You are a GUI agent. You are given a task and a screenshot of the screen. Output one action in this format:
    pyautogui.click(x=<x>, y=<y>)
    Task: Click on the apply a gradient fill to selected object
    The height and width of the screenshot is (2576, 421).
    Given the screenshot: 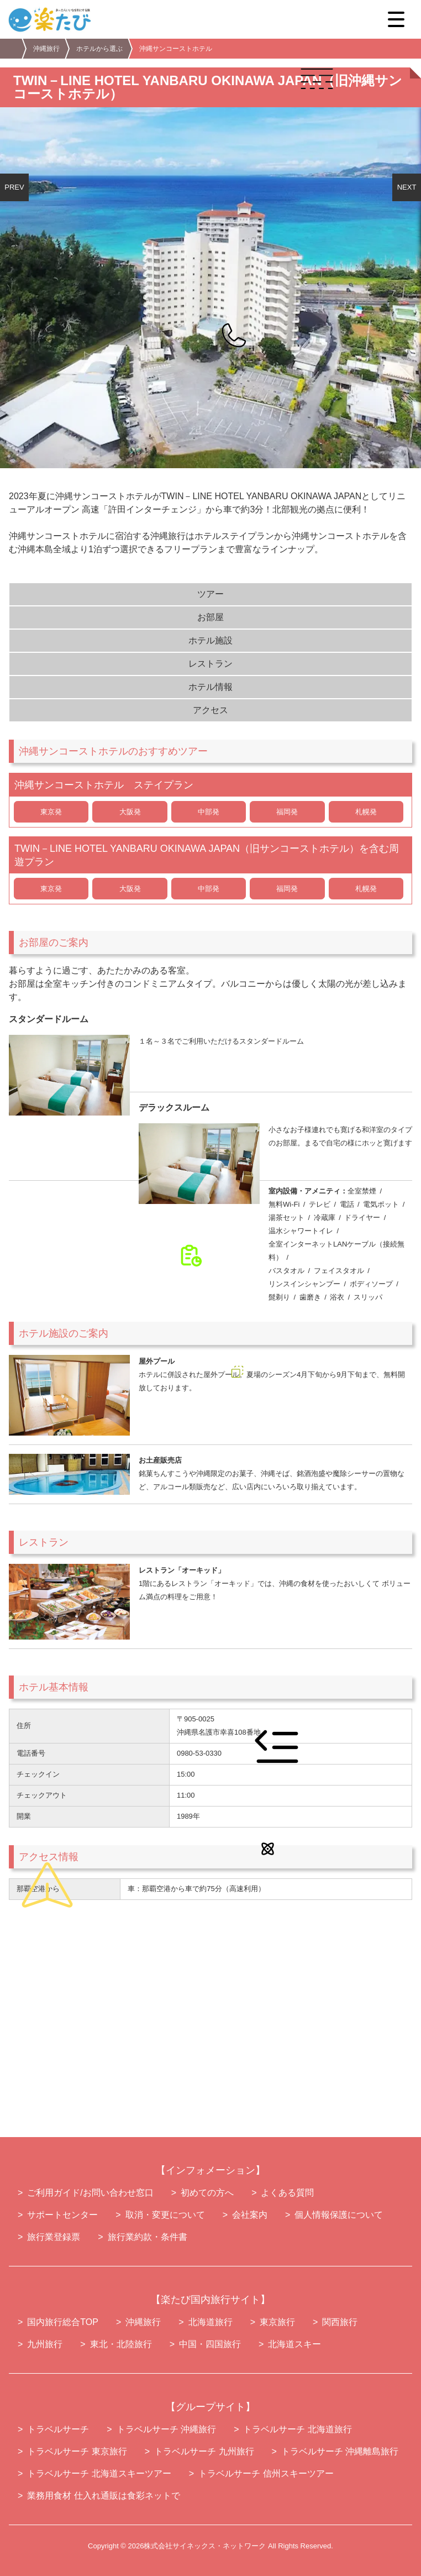 What is the action you would take?
    pyautogui.click(x=317, y=79)
    